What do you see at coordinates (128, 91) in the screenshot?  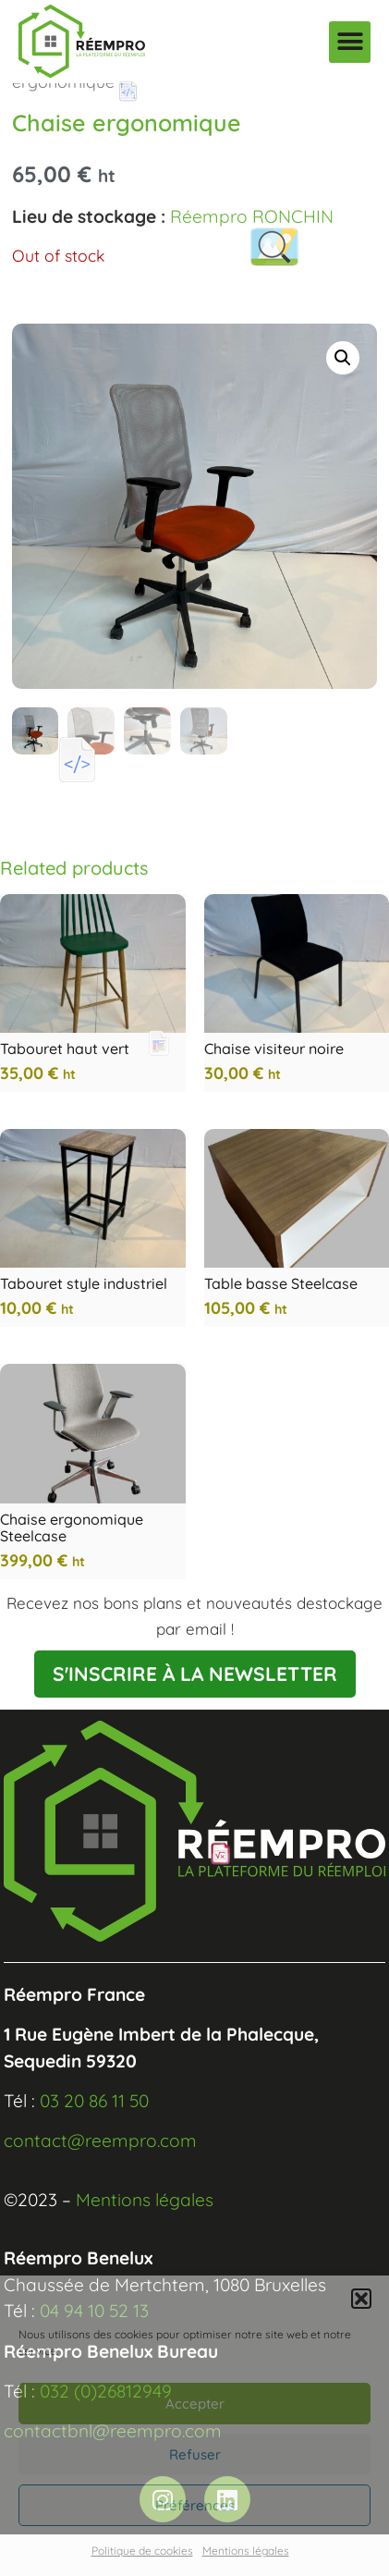 I see `a twig template file` at bounding box center [128, 91].